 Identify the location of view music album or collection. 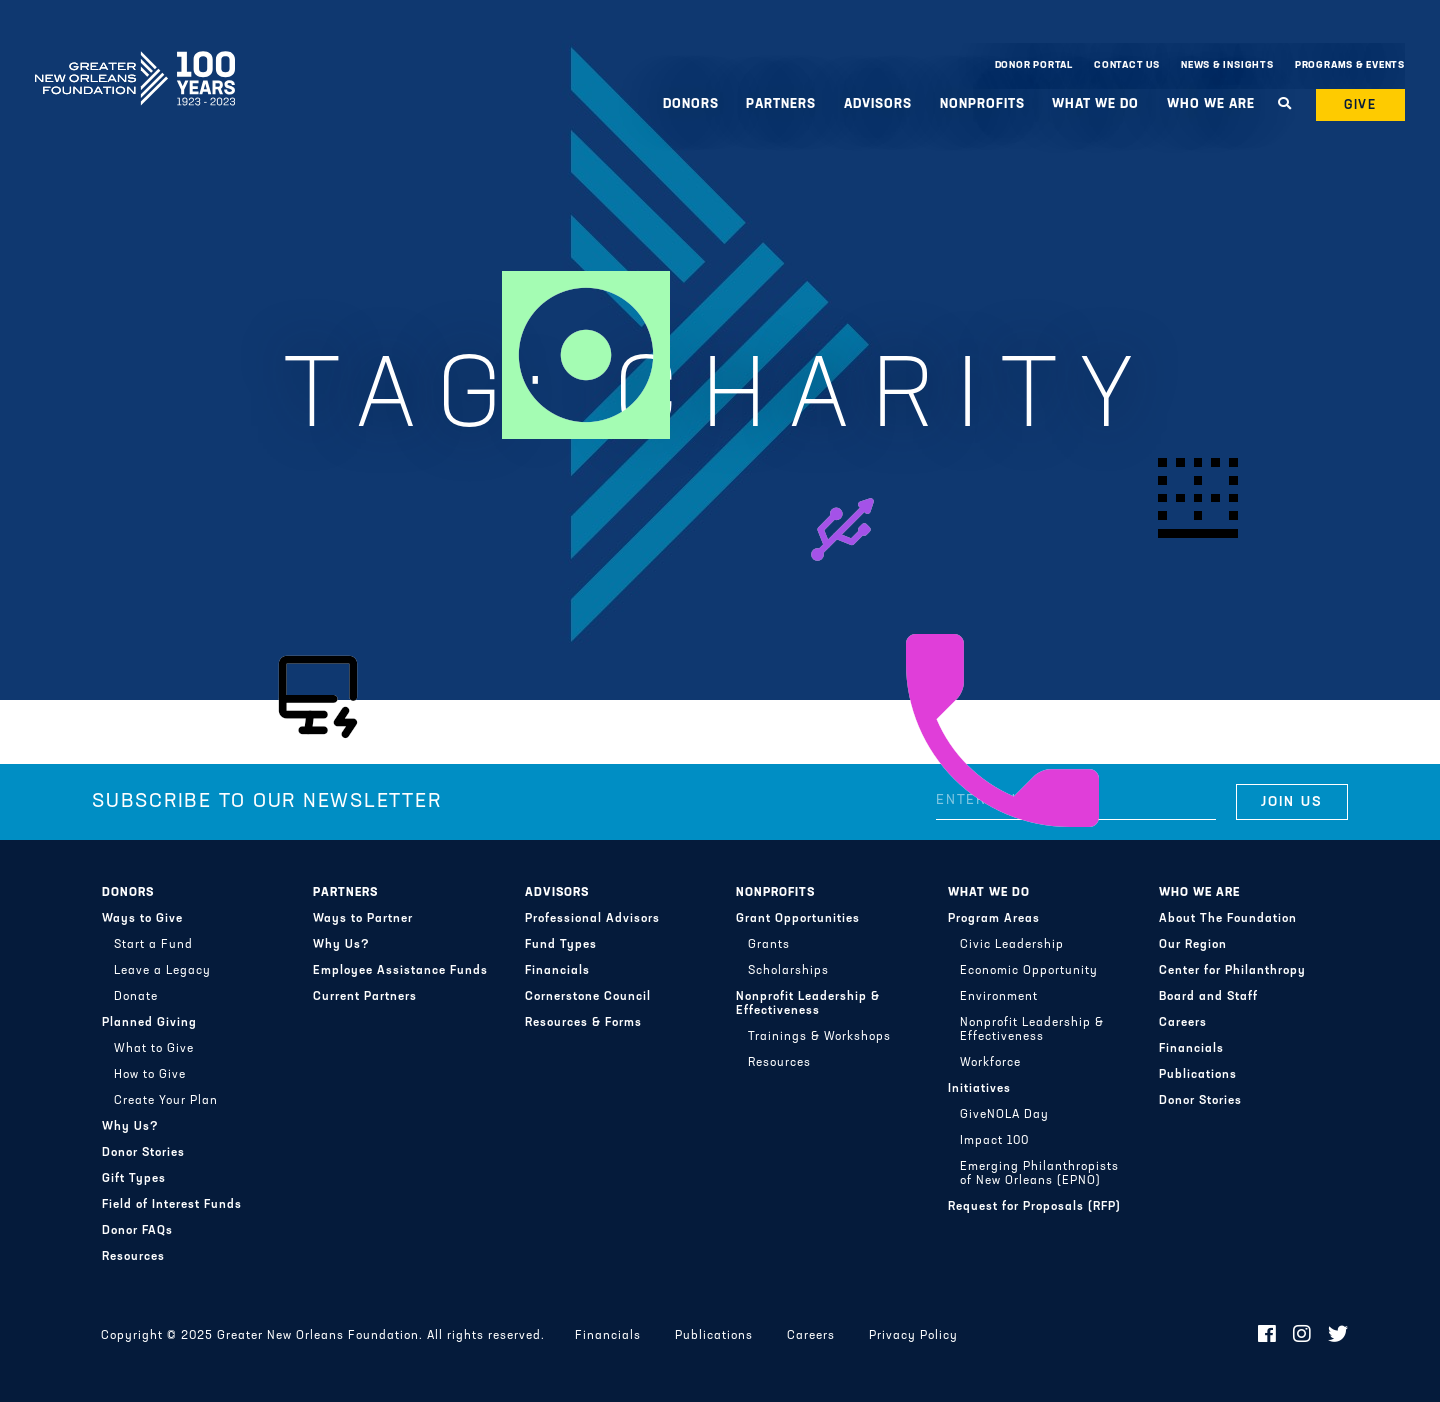
(586, 355).